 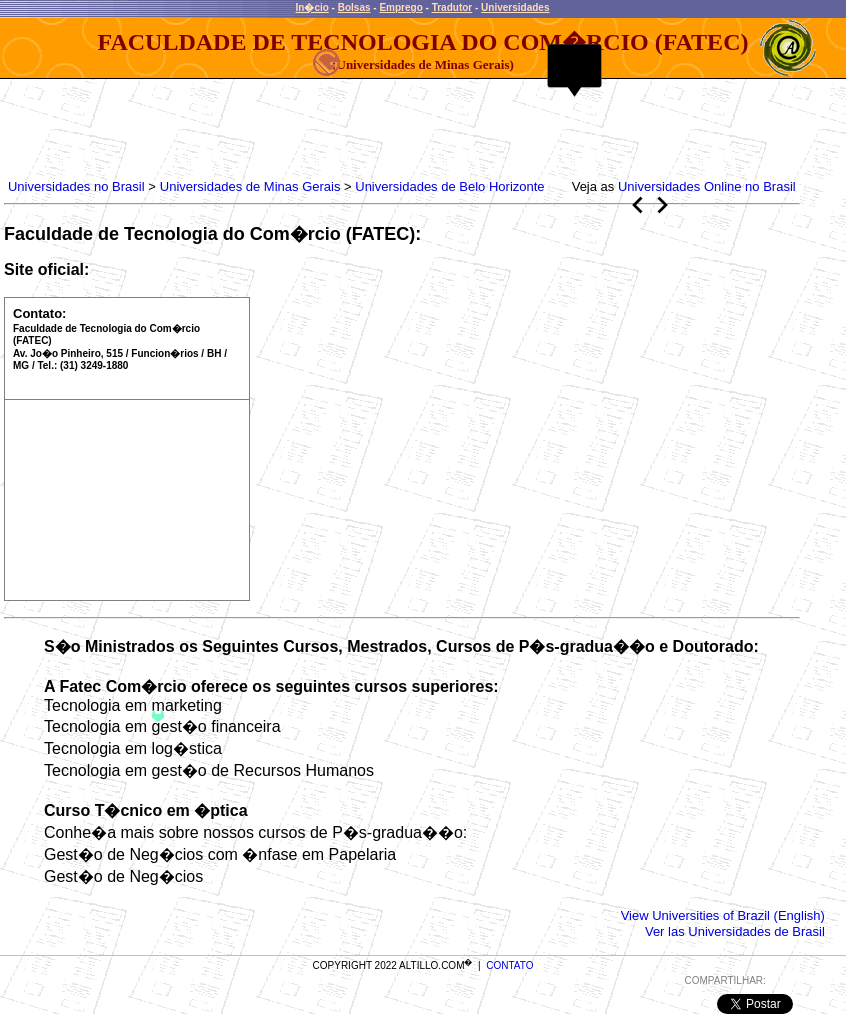 I want to click on view or edit source code, so click(x=650, y=205).